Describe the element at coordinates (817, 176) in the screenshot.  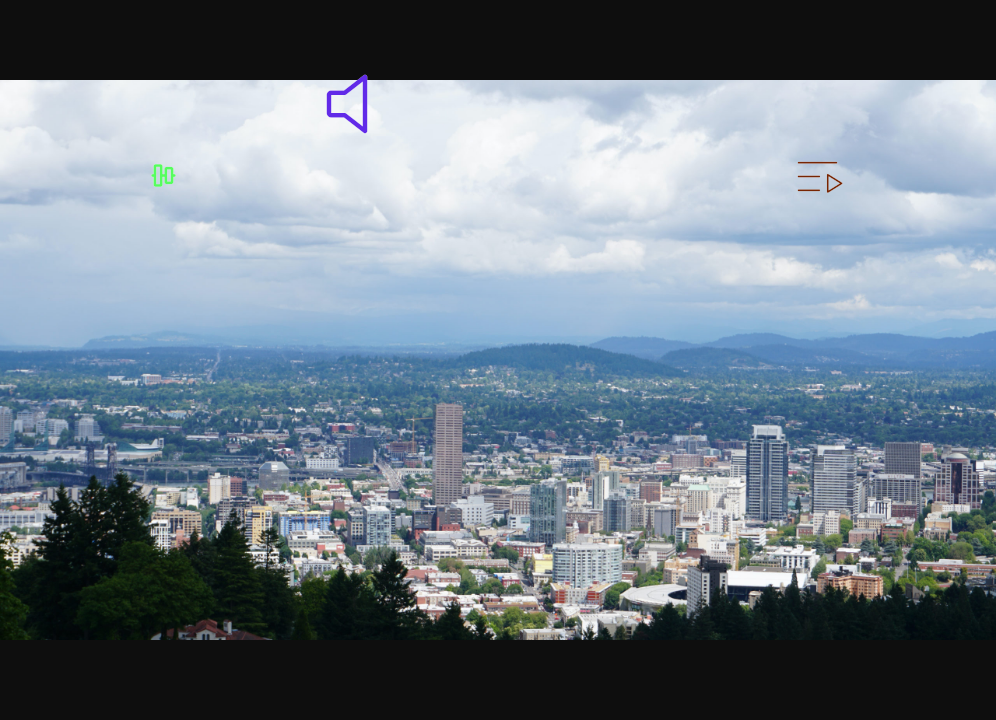
I see `view playback queue` at that location.